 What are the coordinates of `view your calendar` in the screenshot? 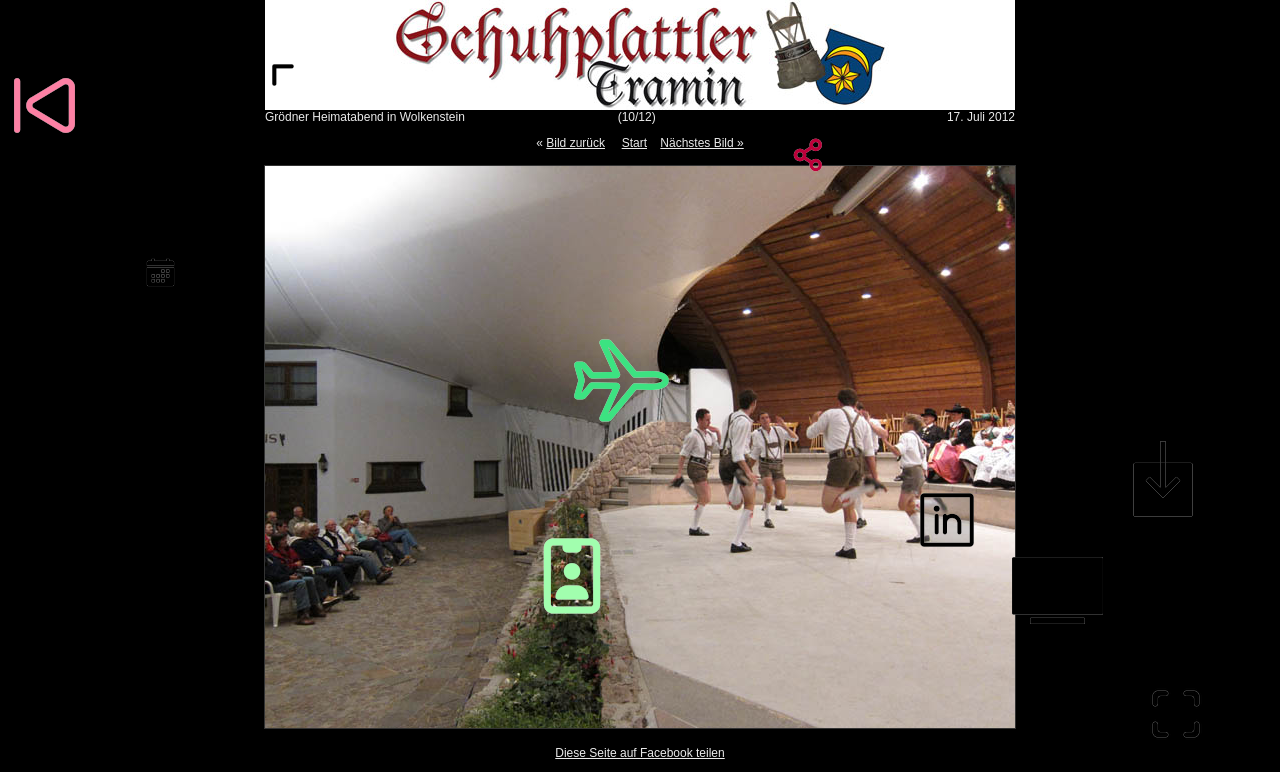 It's located at (160, 272).